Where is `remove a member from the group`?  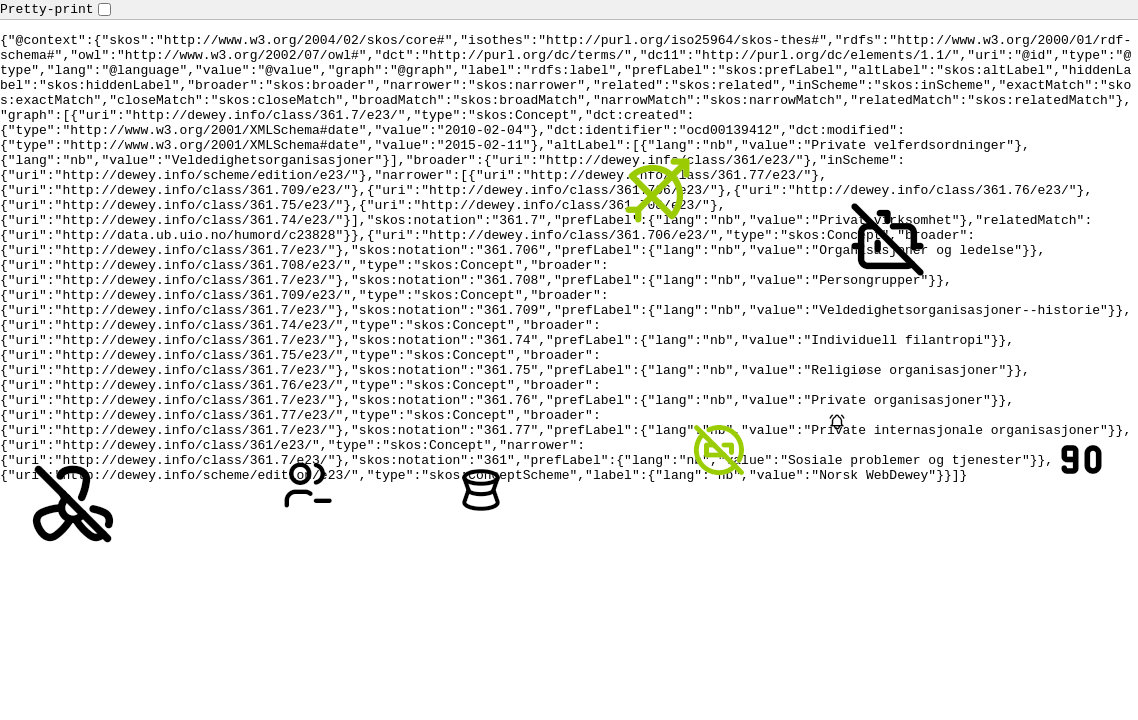 remove a member from the group is located at coordinates (307, 485).